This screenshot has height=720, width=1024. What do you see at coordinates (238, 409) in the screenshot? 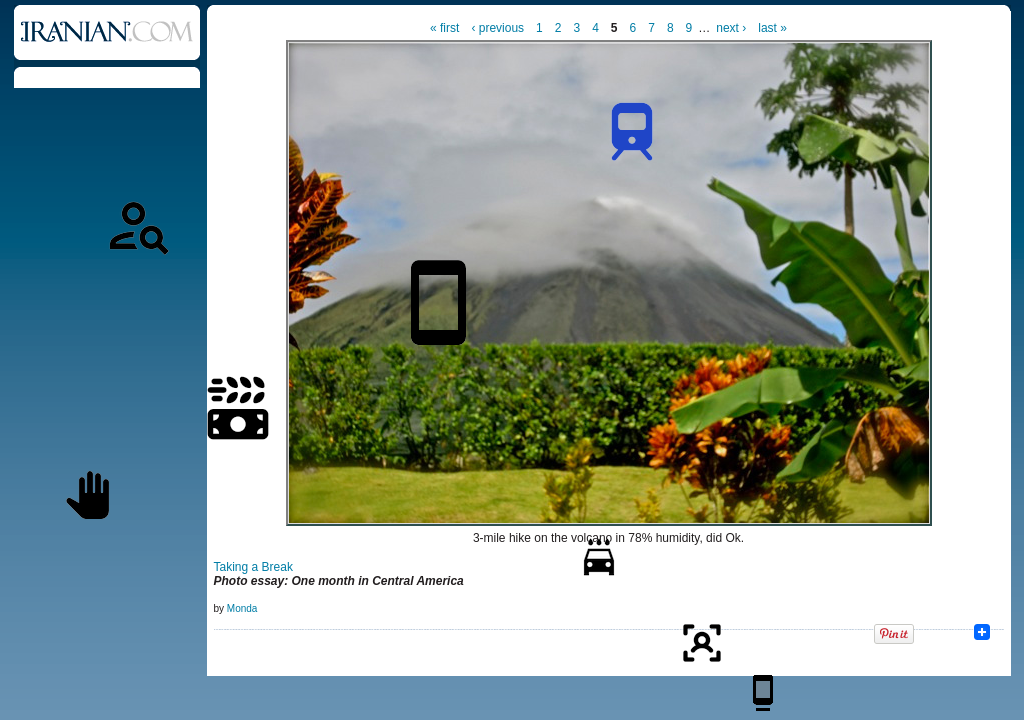
I see `access agricultural subsidies or farm payments` at bounding box center [238, 409].